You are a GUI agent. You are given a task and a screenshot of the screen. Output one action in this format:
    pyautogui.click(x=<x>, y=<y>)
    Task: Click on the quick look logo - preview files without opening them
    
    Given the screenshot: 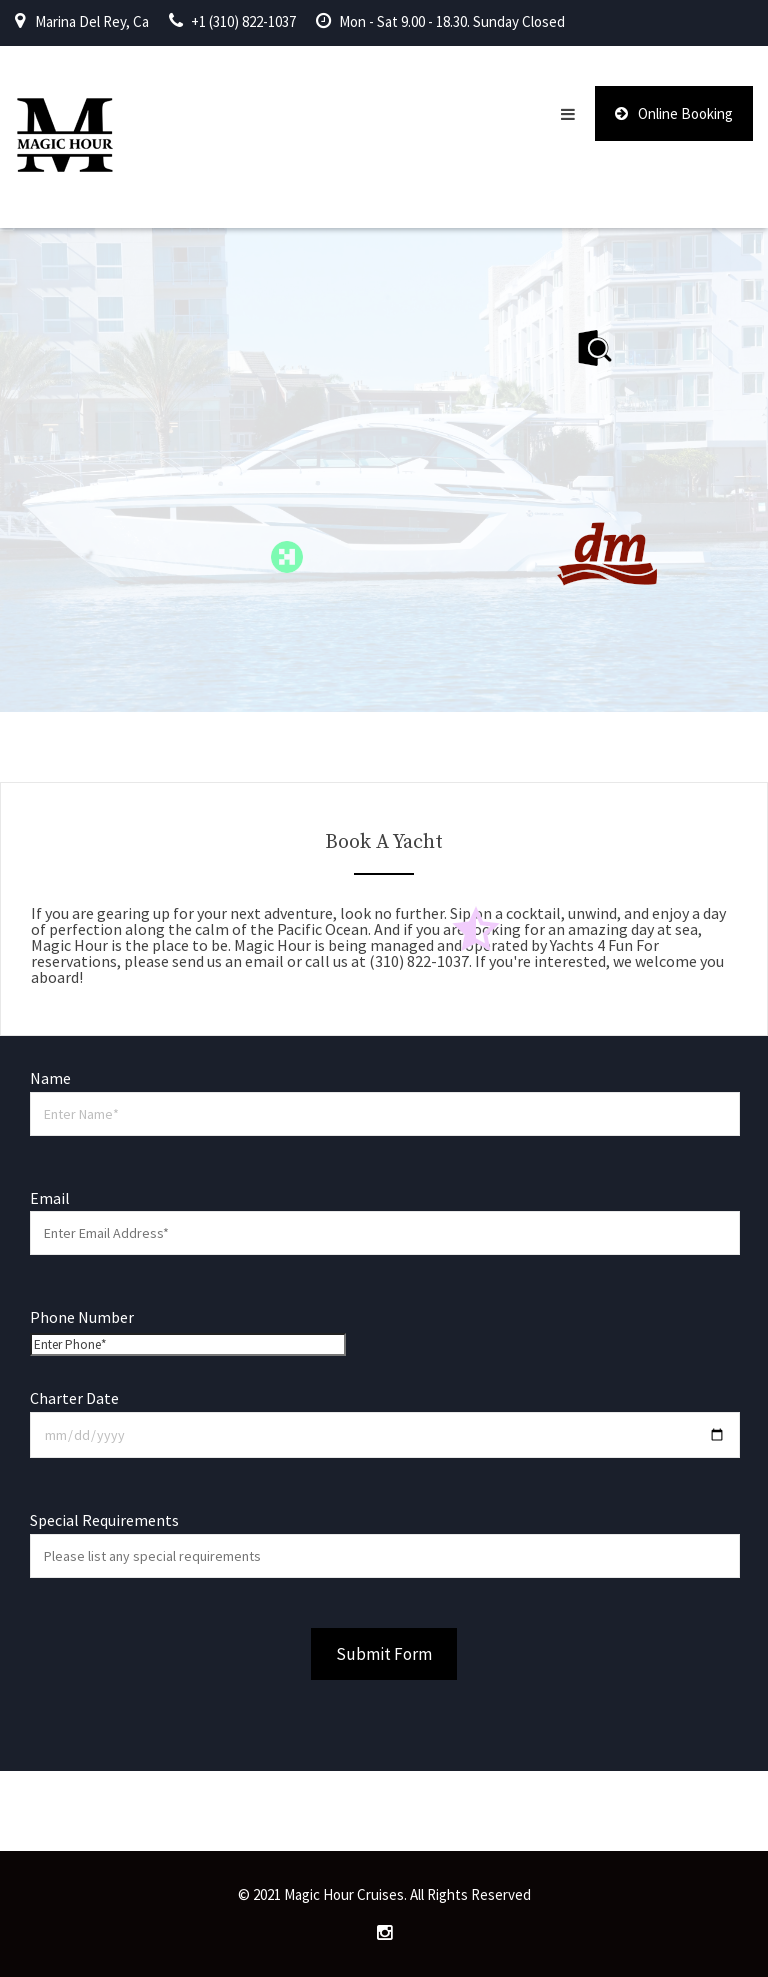 What is the action you would take?
    pyautogui.click(x=595, y=348)
    